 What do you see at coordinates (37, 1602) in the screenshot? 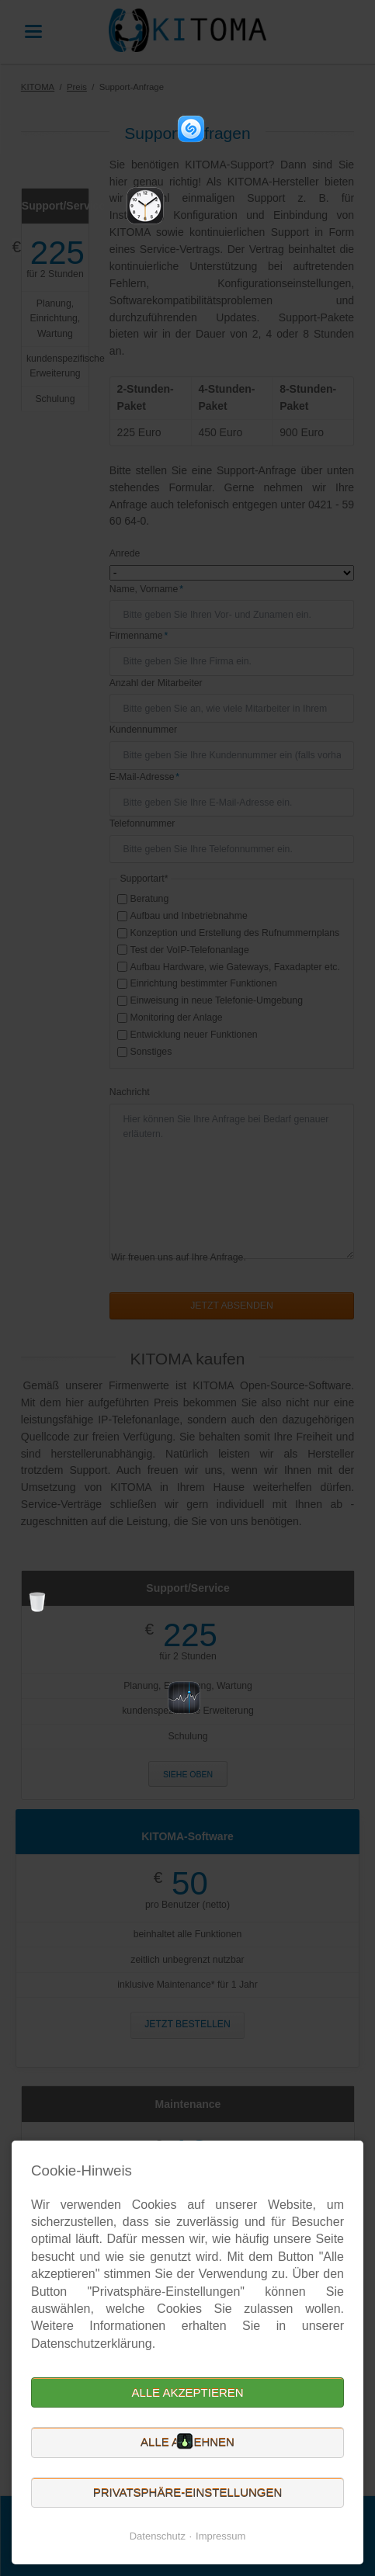
I see `open the trash to view deleted items` at bounding box center [37, 1602].